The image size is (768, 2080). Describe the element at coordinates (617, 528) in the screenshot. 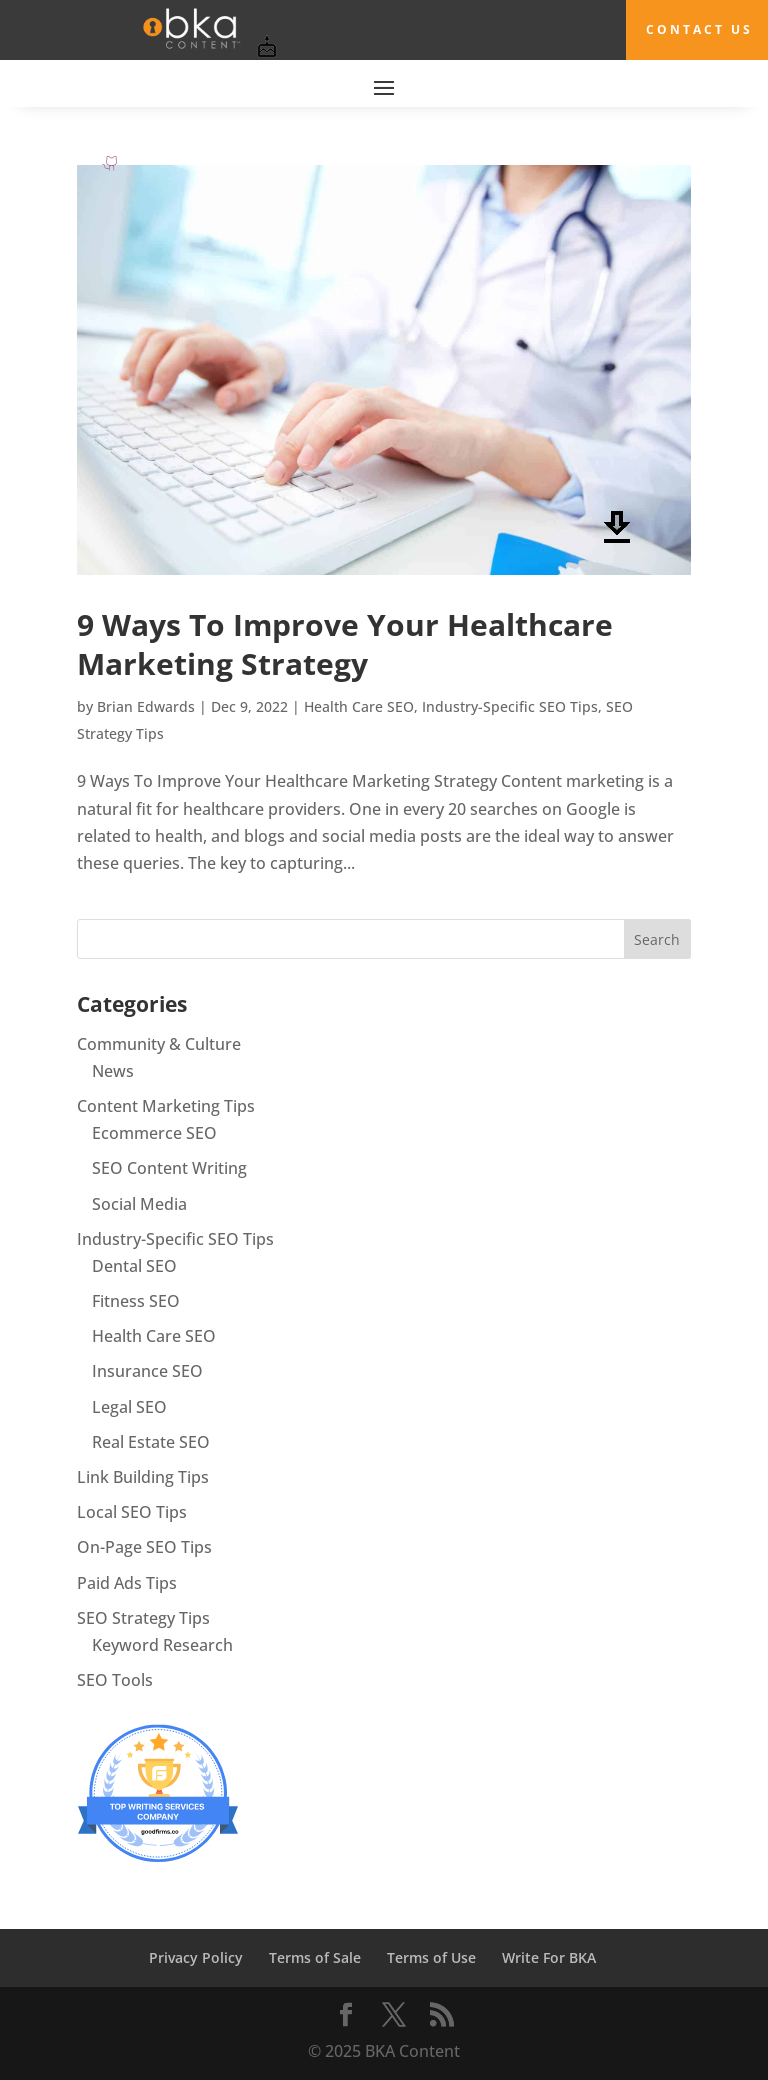

I see `download a file or content` at that location.